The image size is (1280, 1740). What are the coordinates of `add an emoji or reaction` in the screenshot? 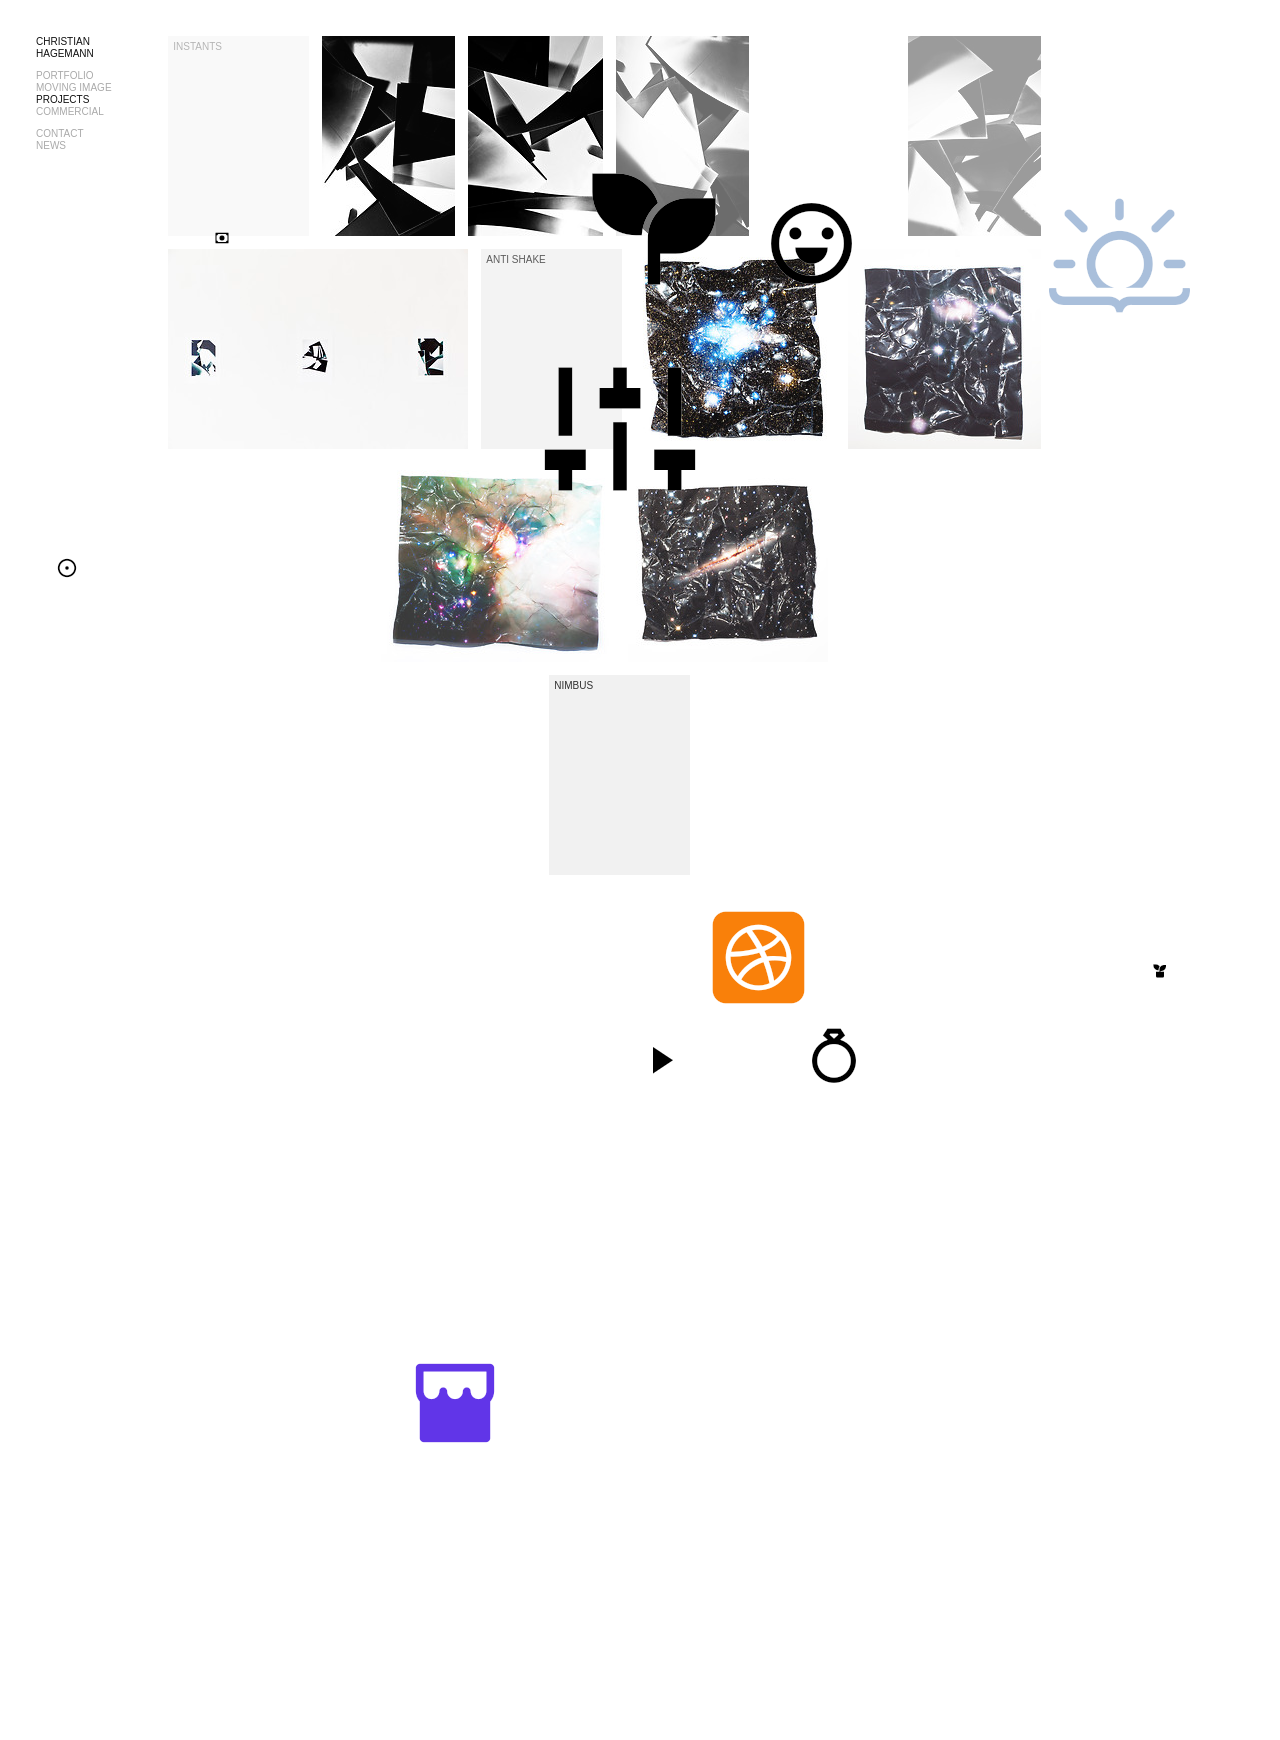 It's located at (811, 243).